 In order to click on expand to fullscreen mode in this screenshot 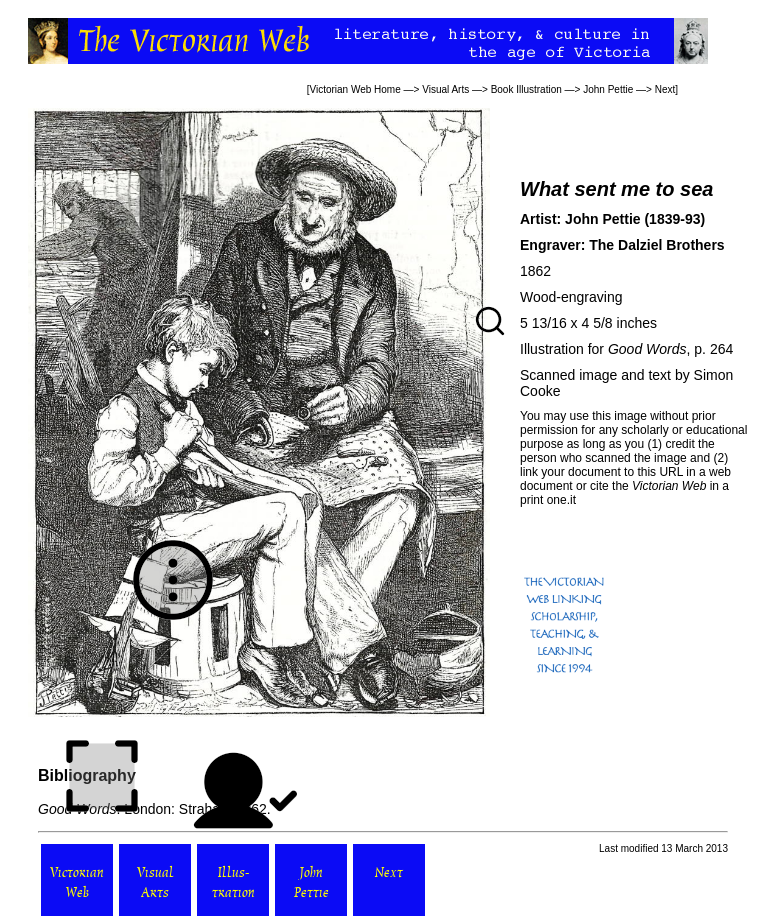, I will do `click(102, 776)`.